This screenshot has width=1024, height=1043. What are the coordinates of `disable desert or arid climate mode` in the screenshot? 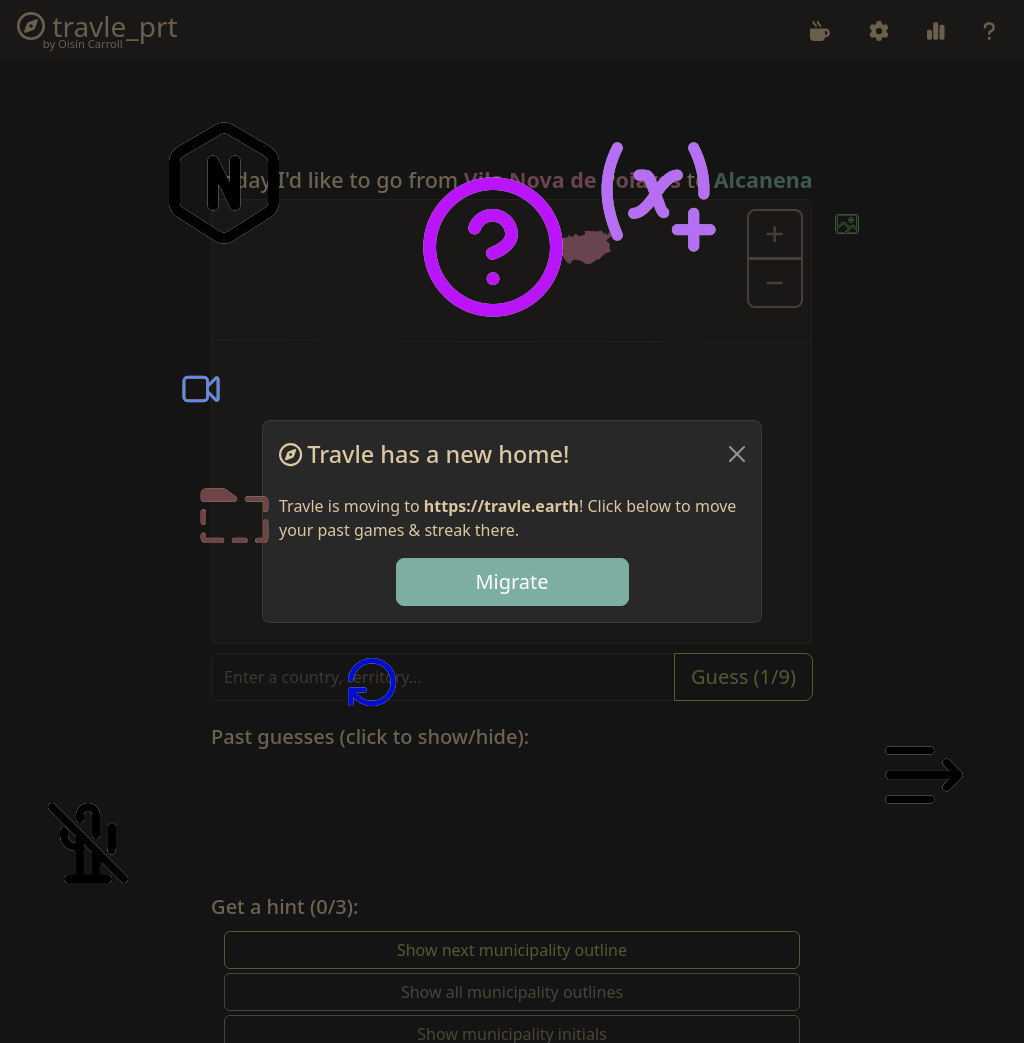 It's located at (88, 843).